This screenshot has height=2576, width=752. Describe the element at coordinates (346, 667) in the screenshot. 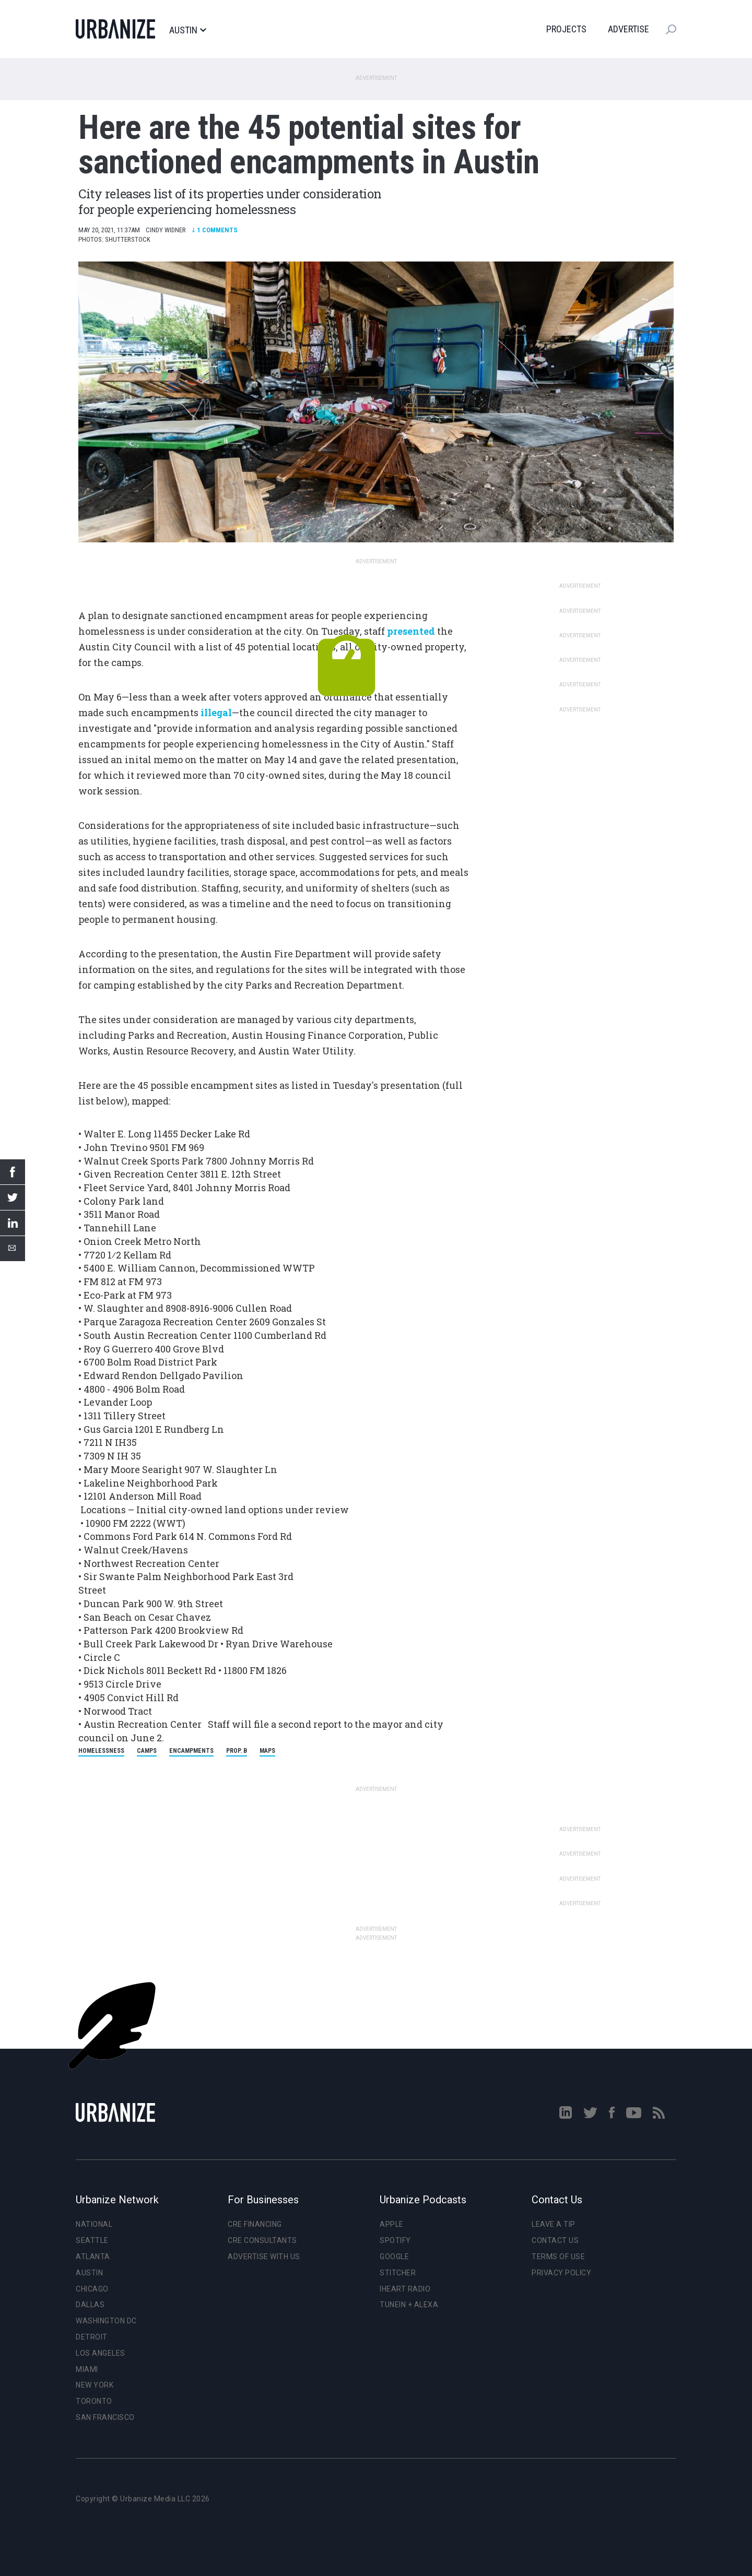

I see `view weight or mass measurement` at that location.